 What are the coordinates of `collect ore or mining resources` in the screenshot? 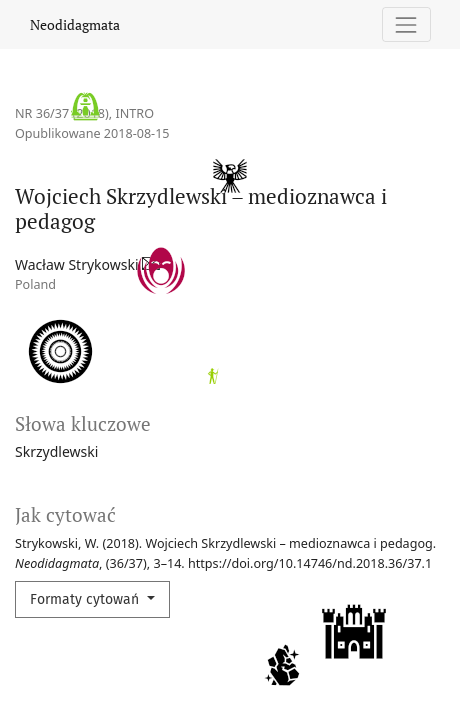 It's located at (282, 665).